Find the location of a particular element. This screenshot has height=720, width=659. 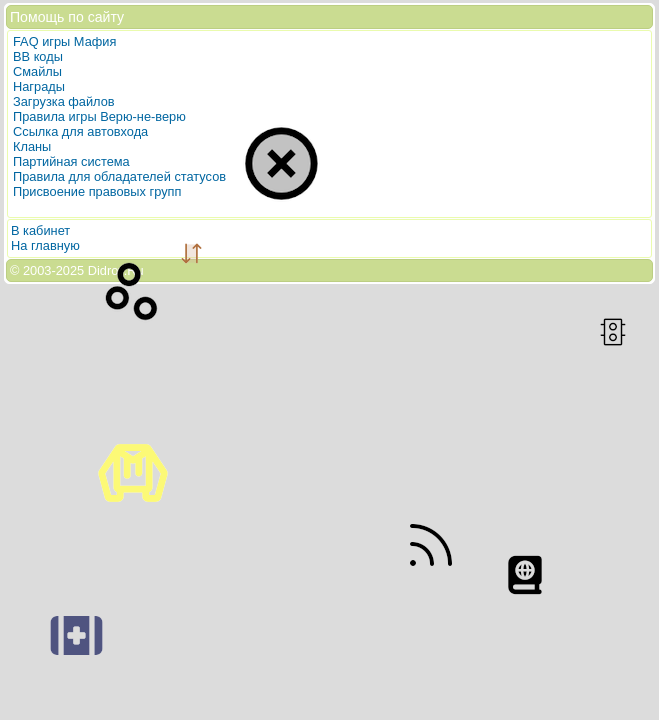

view data as a scatter plot chart is located at coordinates (132, 292).